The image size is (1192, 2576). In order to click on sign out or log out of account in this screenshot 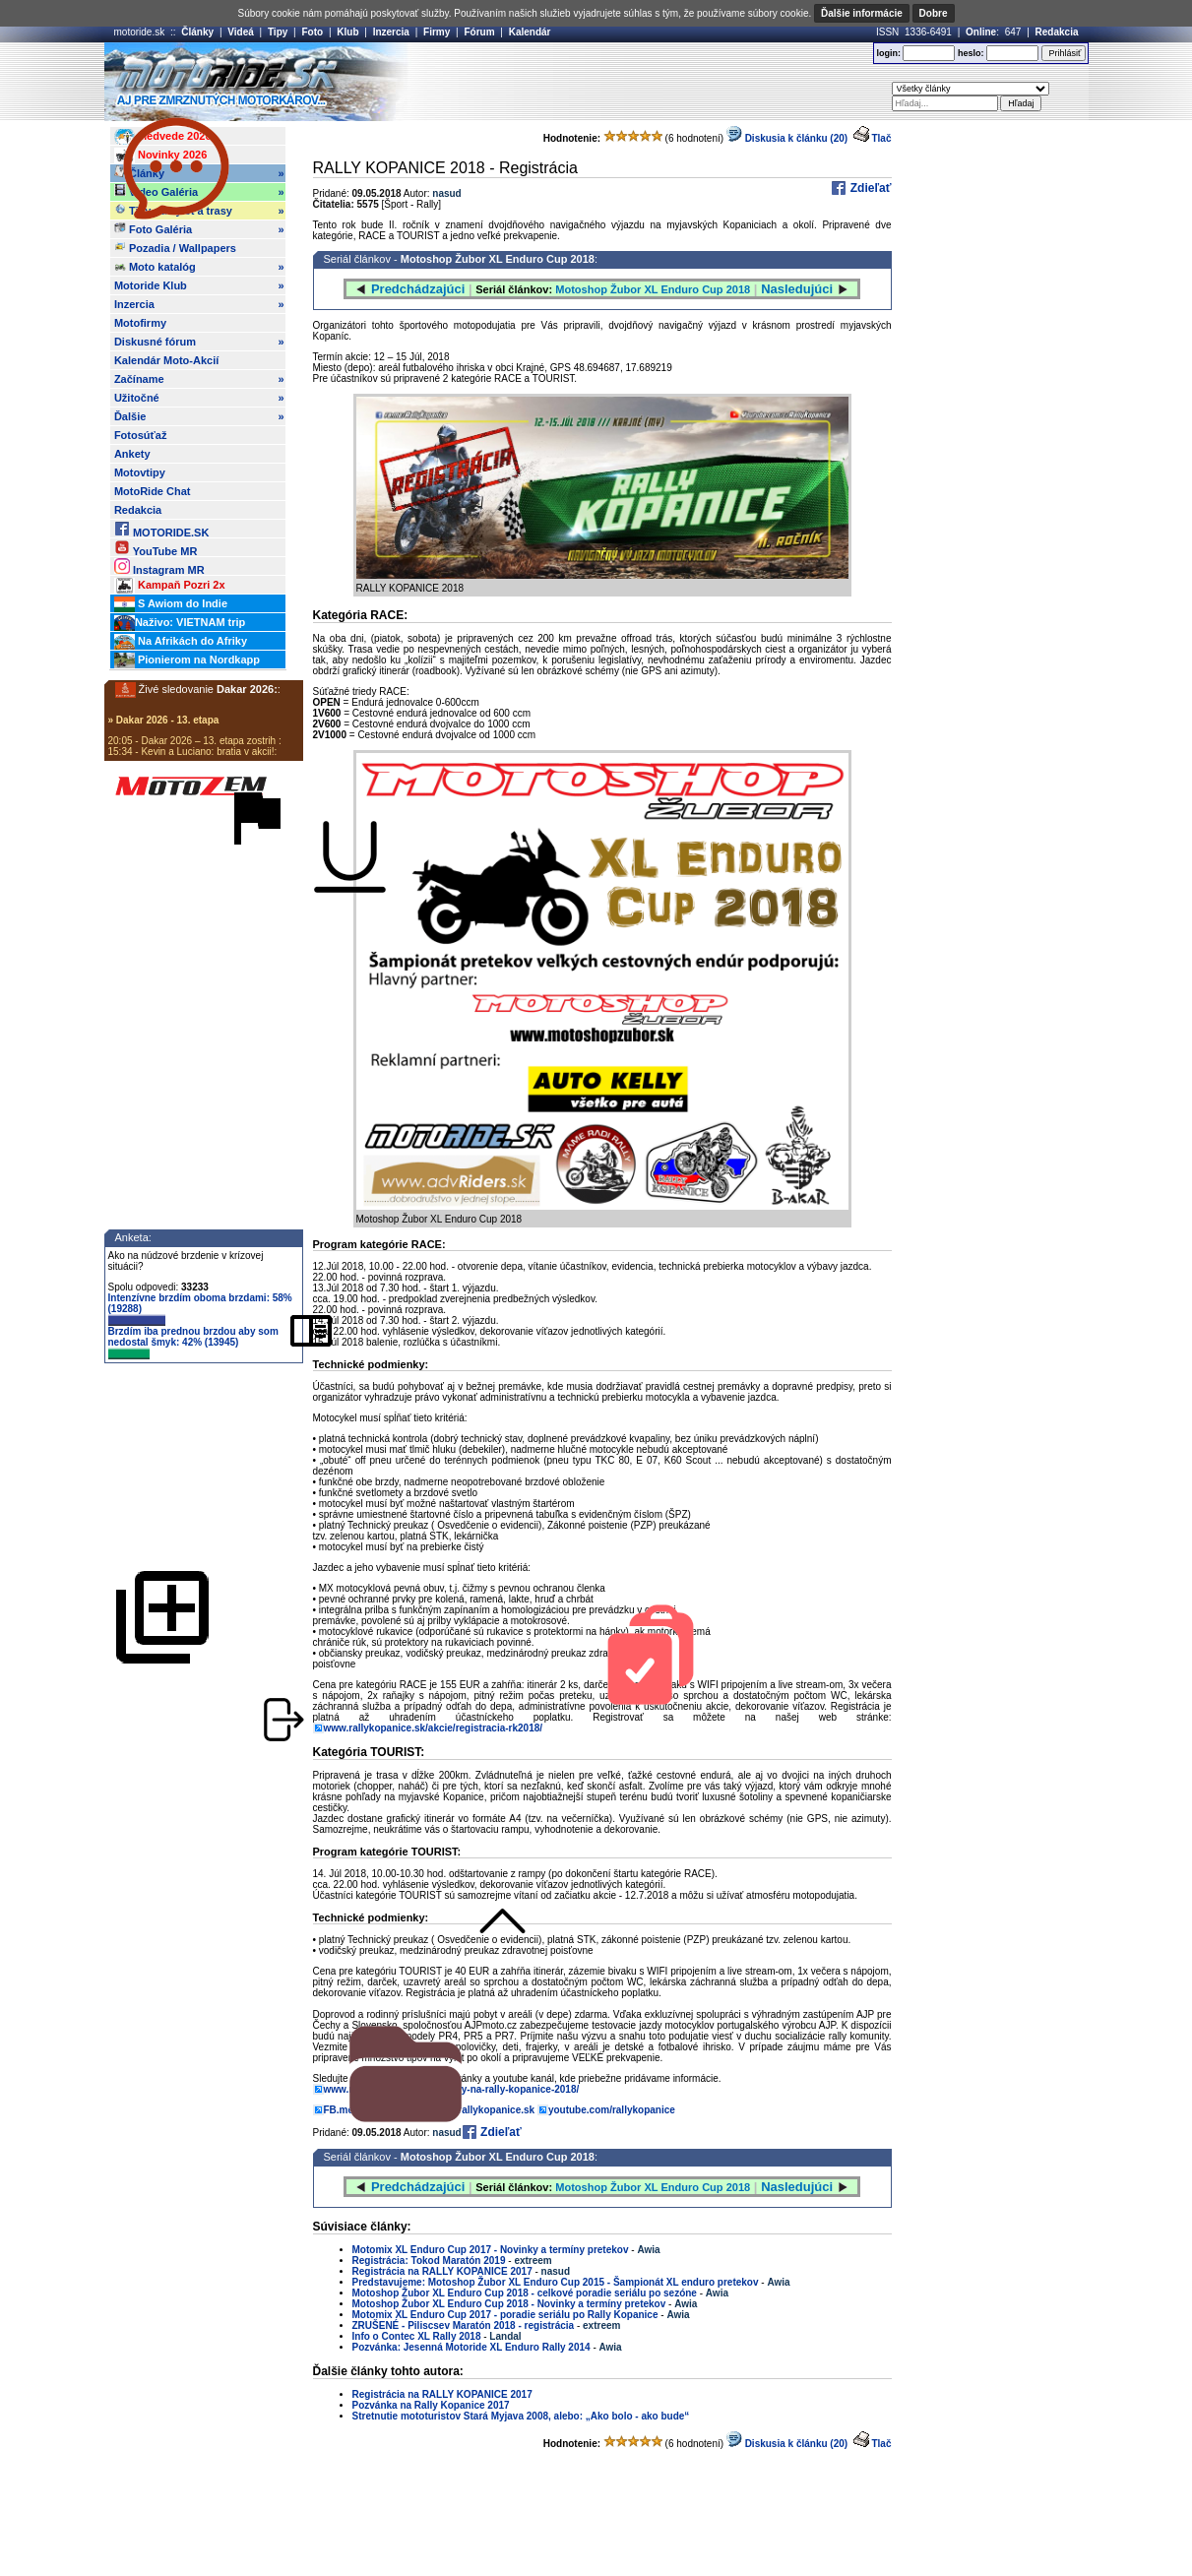, I will do `click(281, 1720)`.